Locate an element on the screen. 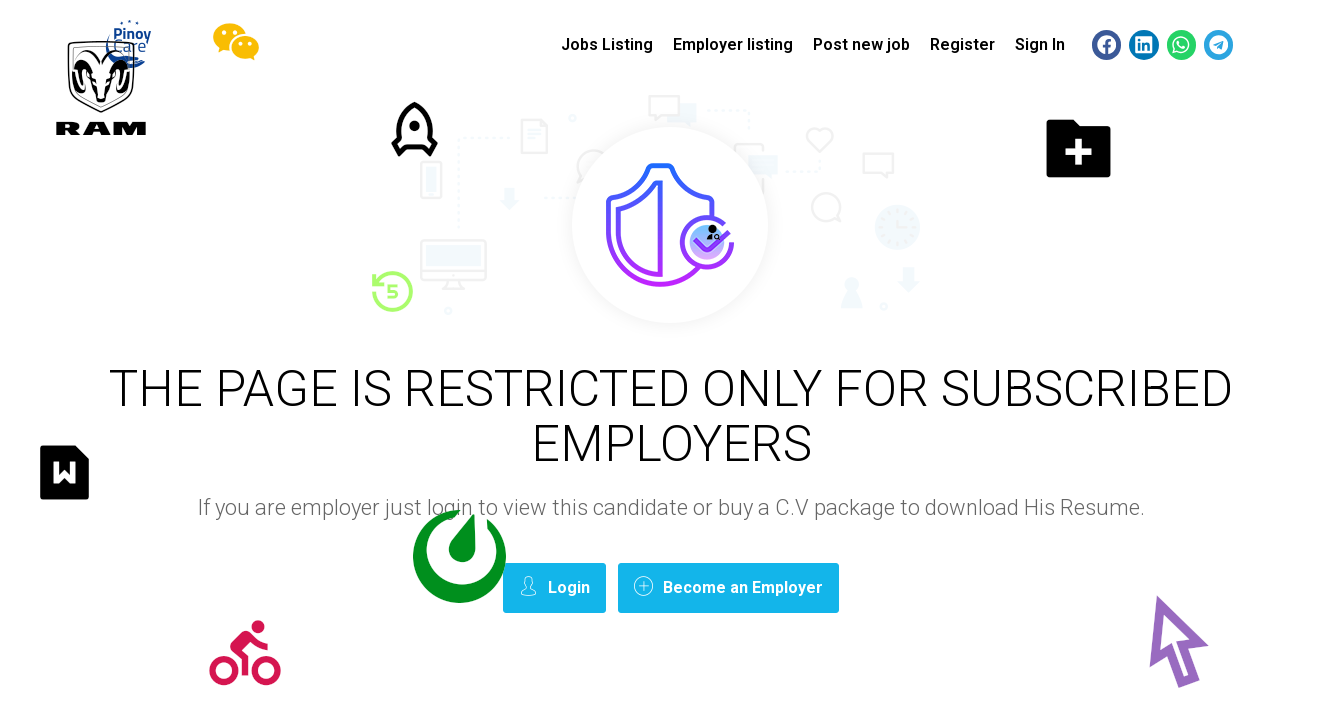  search for a user or contact is located at coordinates (712, 232).